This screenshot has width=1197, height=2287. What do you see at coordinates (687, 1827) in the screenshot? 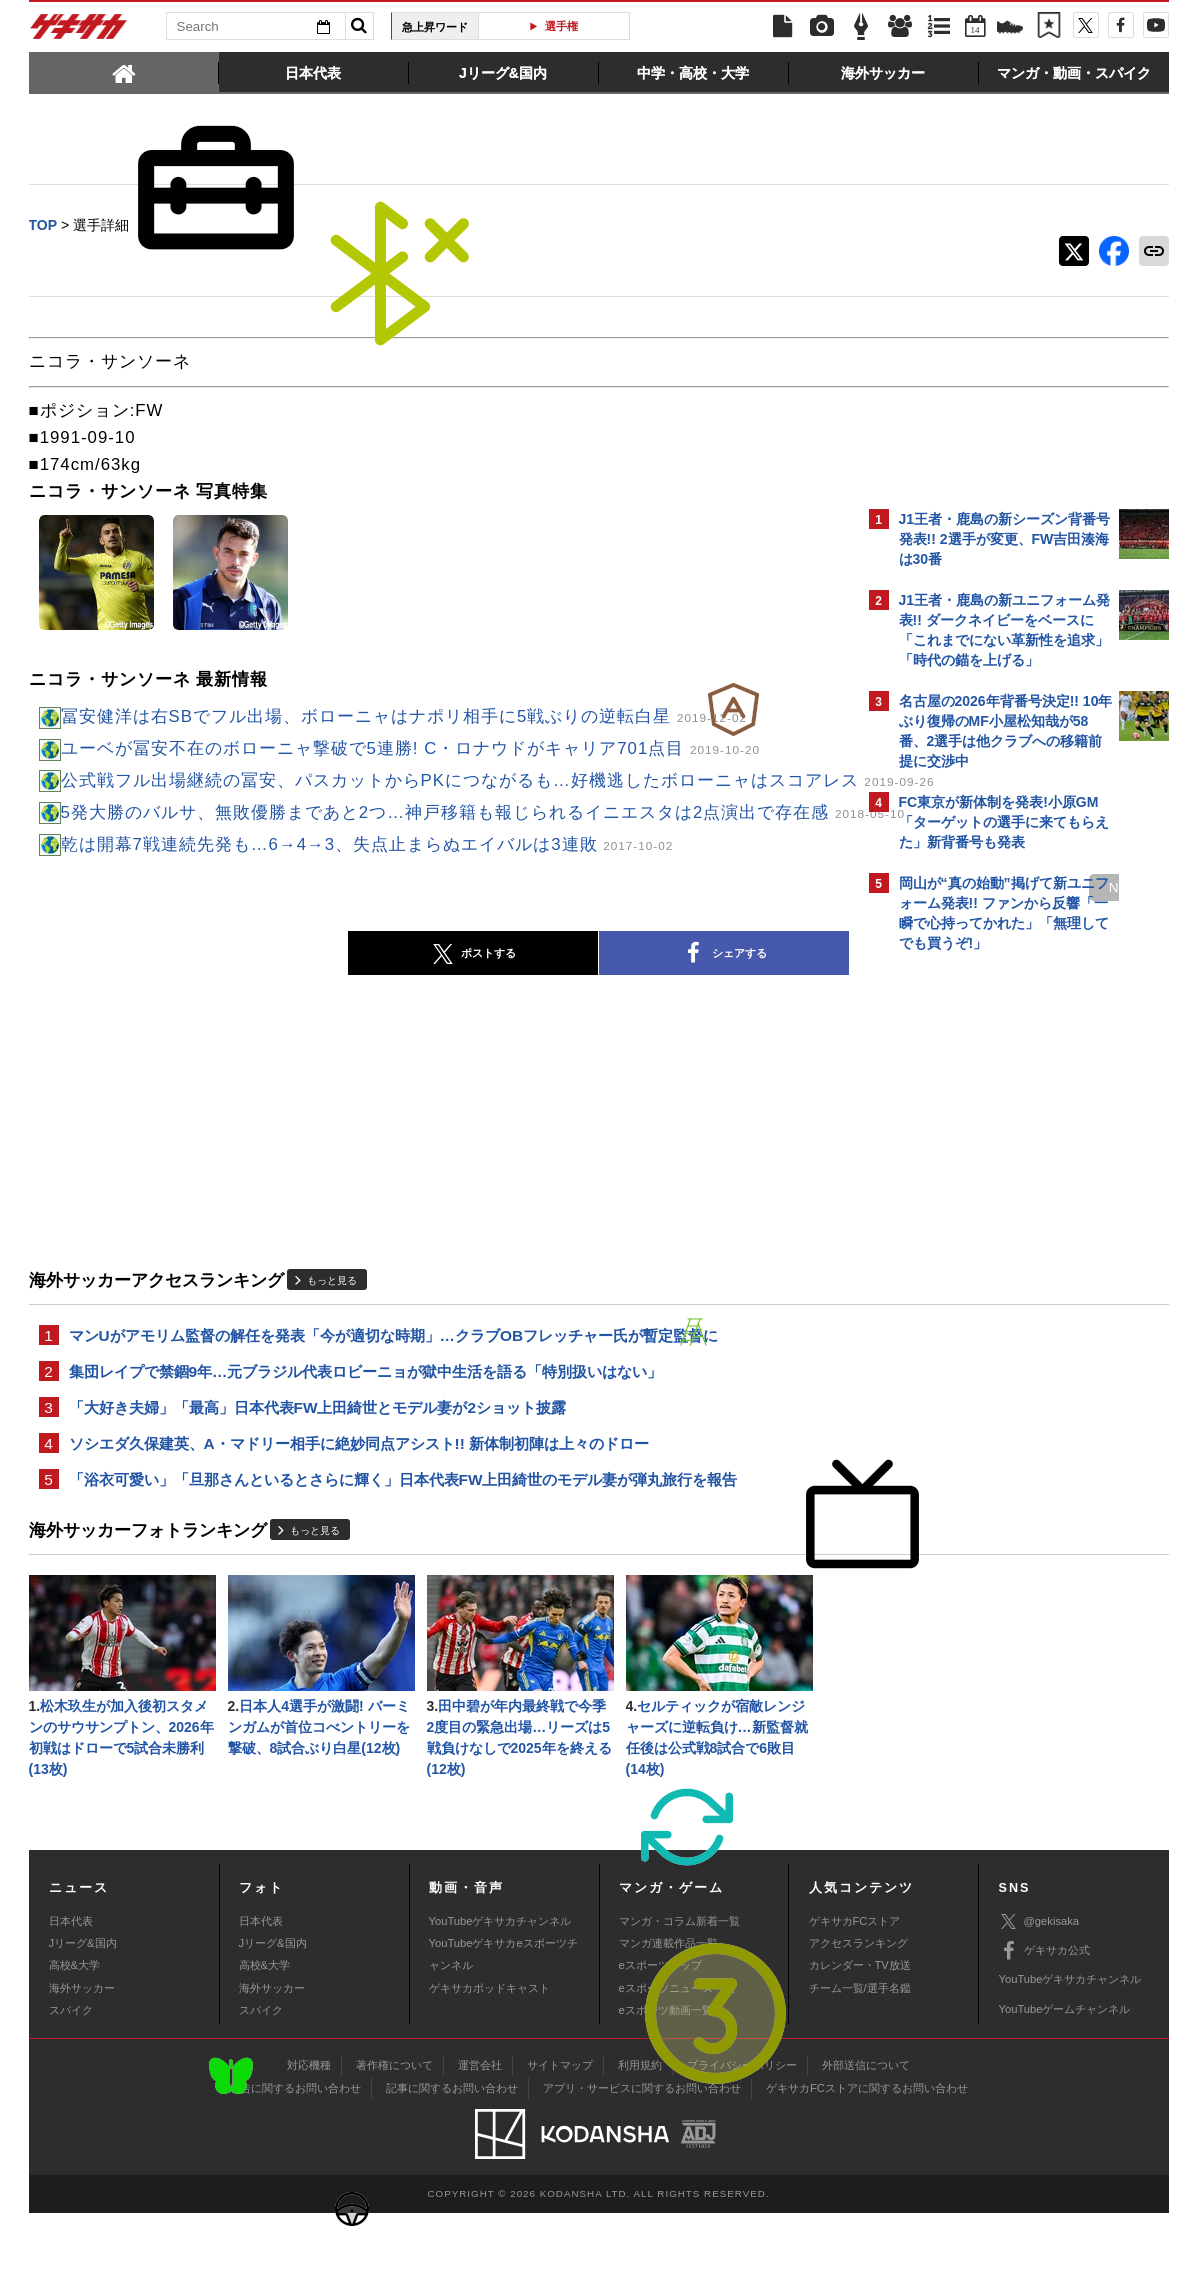
I see `refresh or reload content` at bounding box center [687, 1827].